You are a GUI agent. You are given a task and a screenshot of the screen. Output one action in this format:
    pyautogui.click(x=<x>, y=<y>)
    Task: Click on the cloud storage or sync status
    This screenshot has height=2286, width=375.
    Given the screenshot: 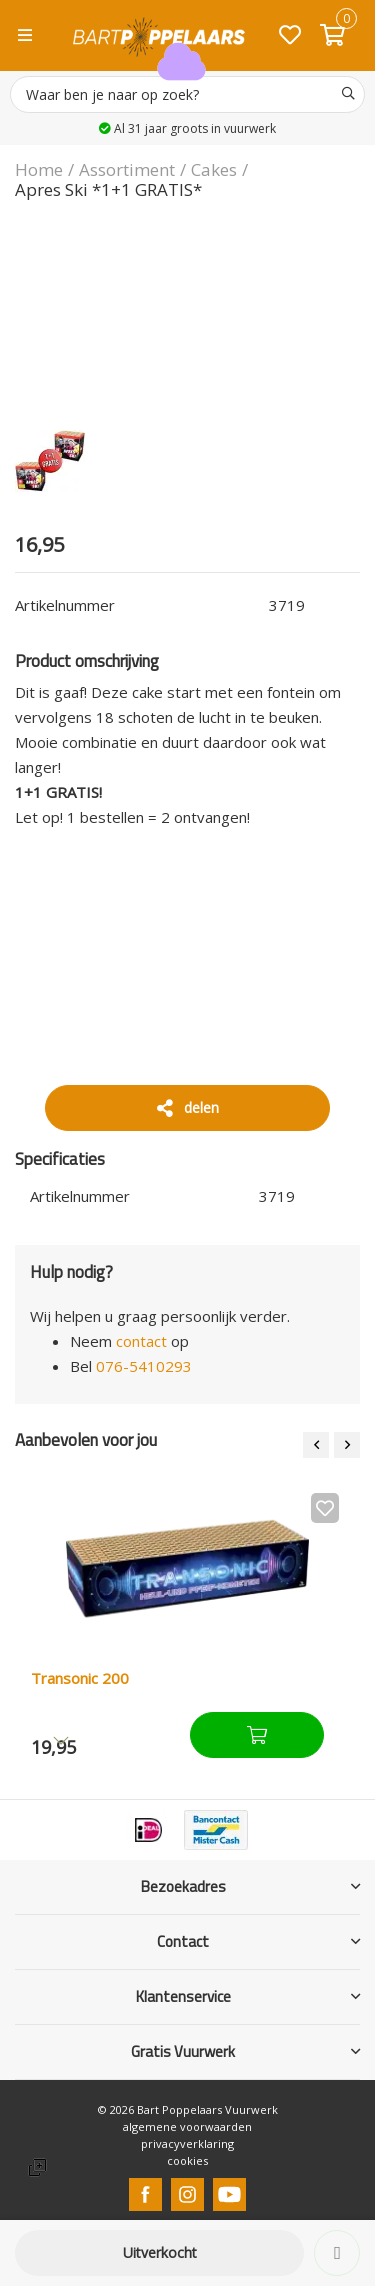 What is the action you would take?
    pyautogui.click(x=181, y=61)
    